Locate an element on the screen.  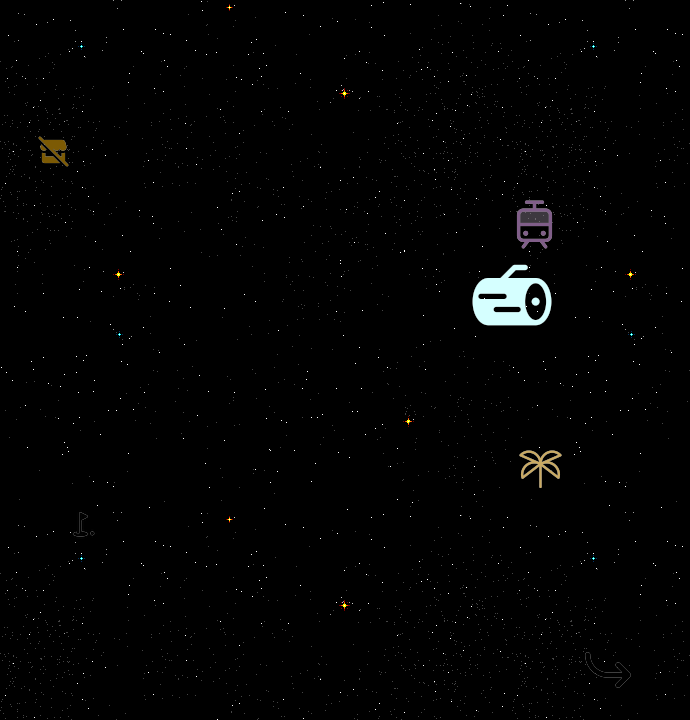
access vacation or travel mode is located at coordinates (540, 468).